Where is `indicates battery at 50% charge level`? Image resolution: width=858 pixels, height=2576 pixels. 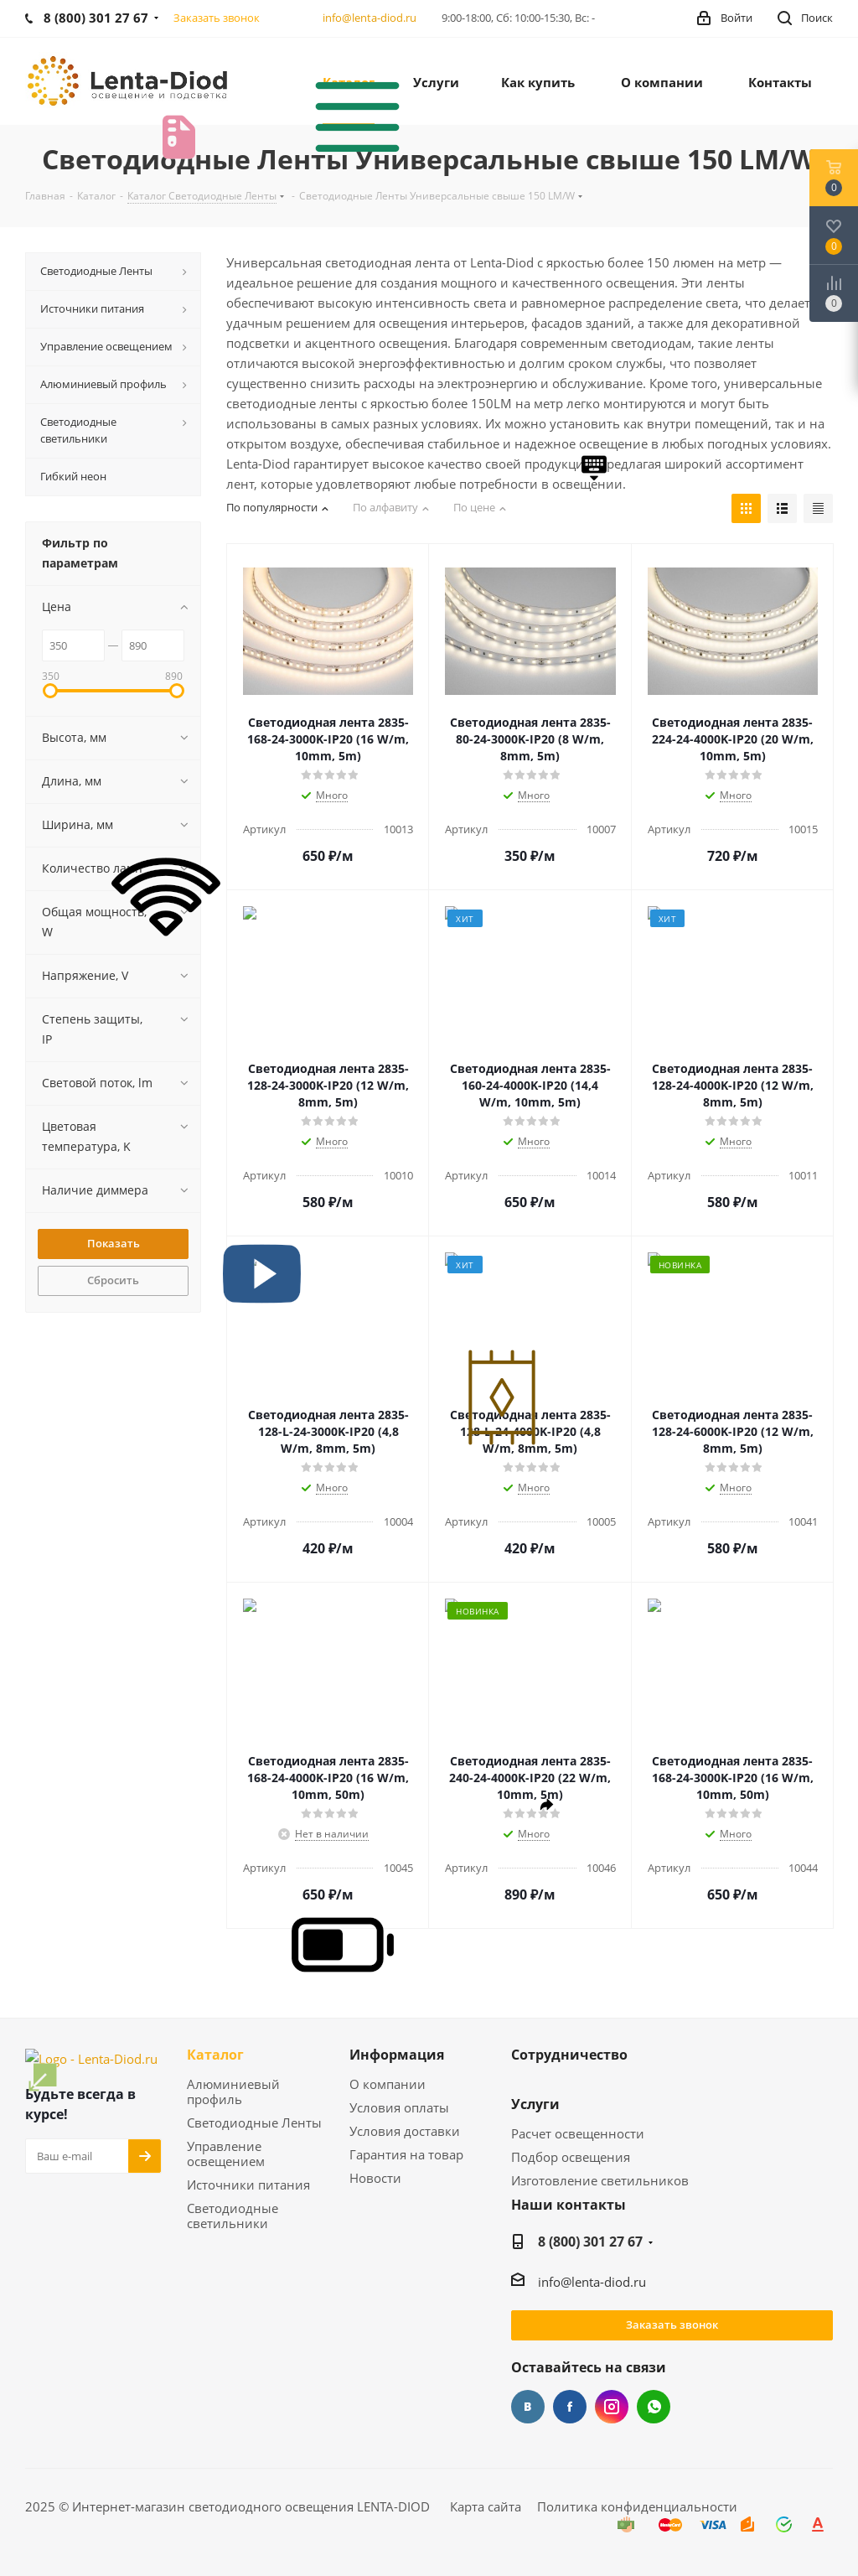
indicates battery at 50% charge level is located at coordinates (343, 1945).